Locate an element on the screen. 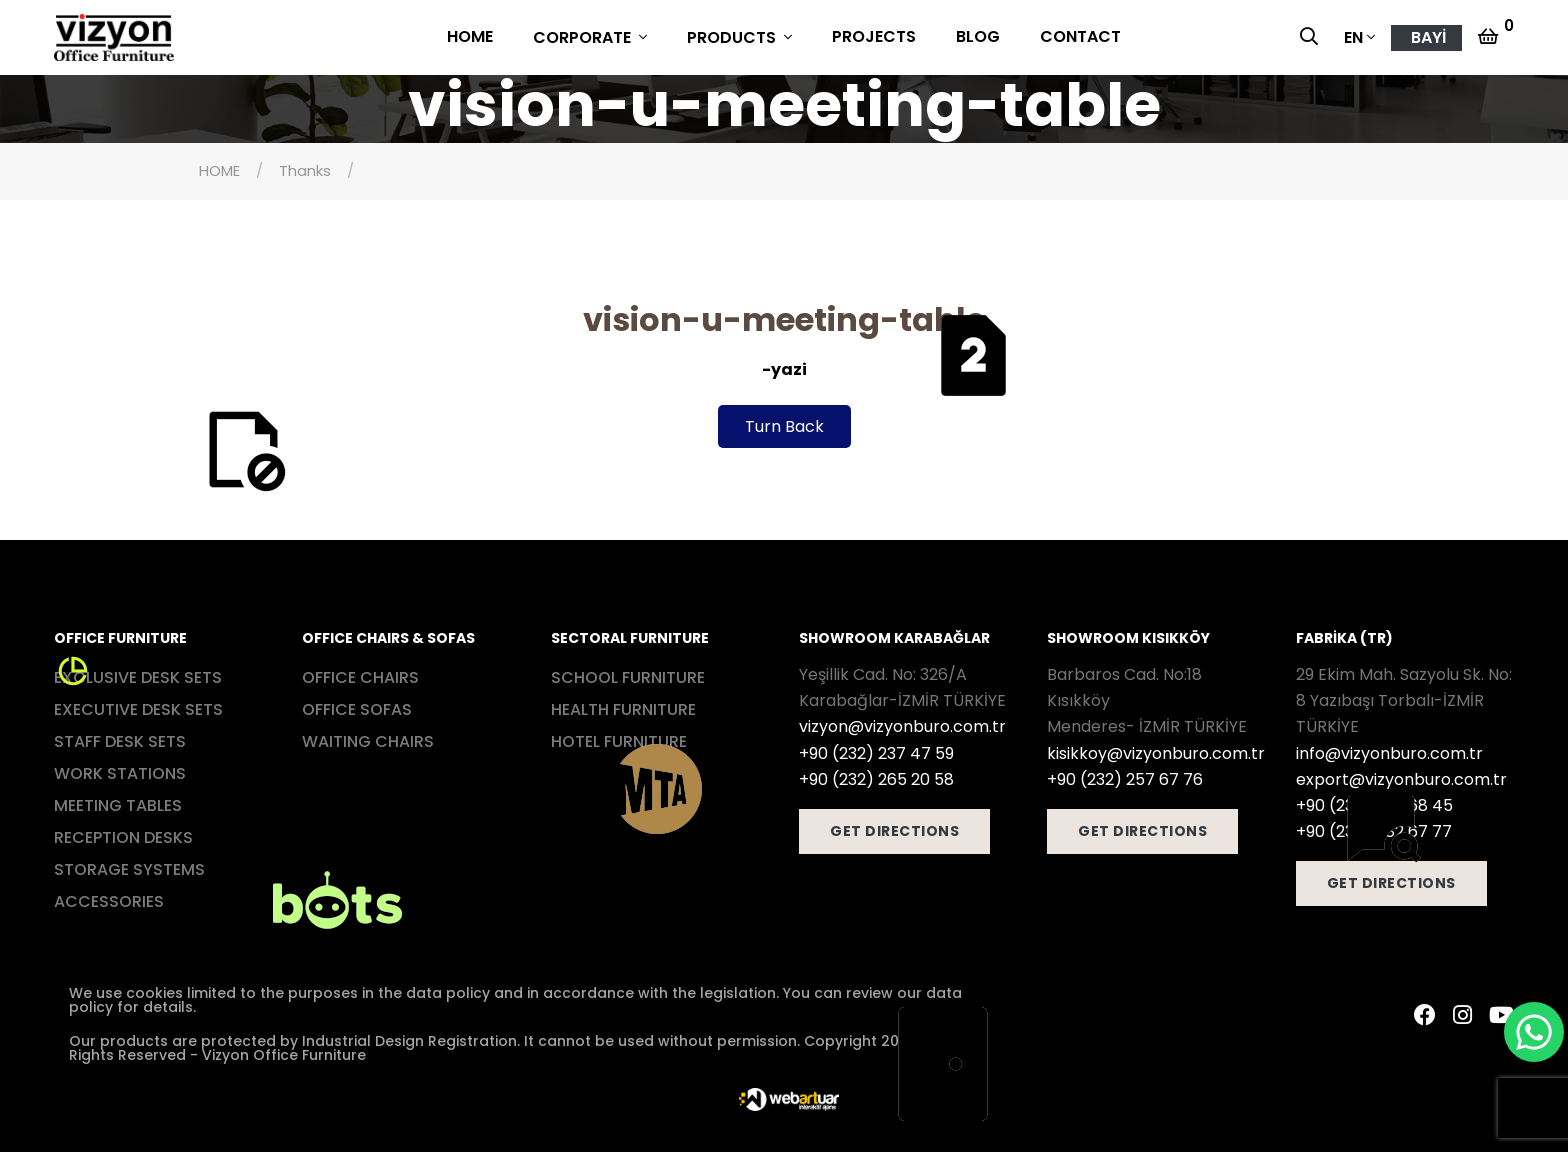 This screenshot has width=1568, height=1152. bots platform logo is located at coordinates (337, 905).